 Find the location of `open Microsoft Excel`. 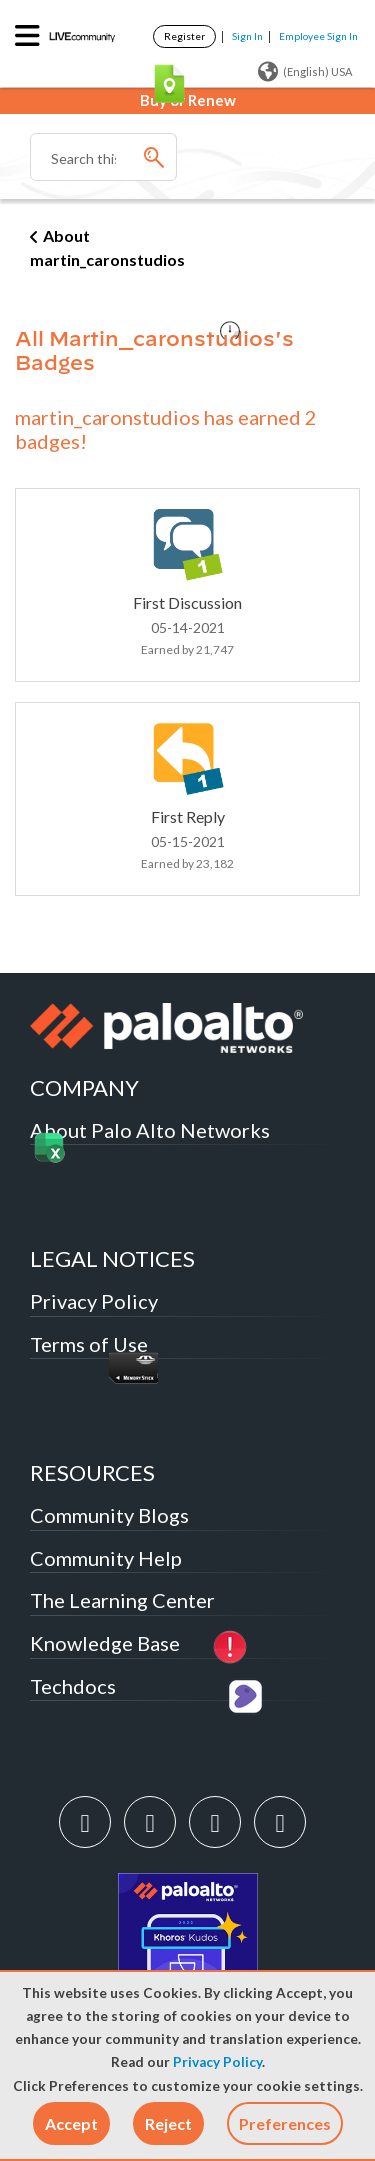

open Microsoft Excel is located at coordinates (49, 1147).